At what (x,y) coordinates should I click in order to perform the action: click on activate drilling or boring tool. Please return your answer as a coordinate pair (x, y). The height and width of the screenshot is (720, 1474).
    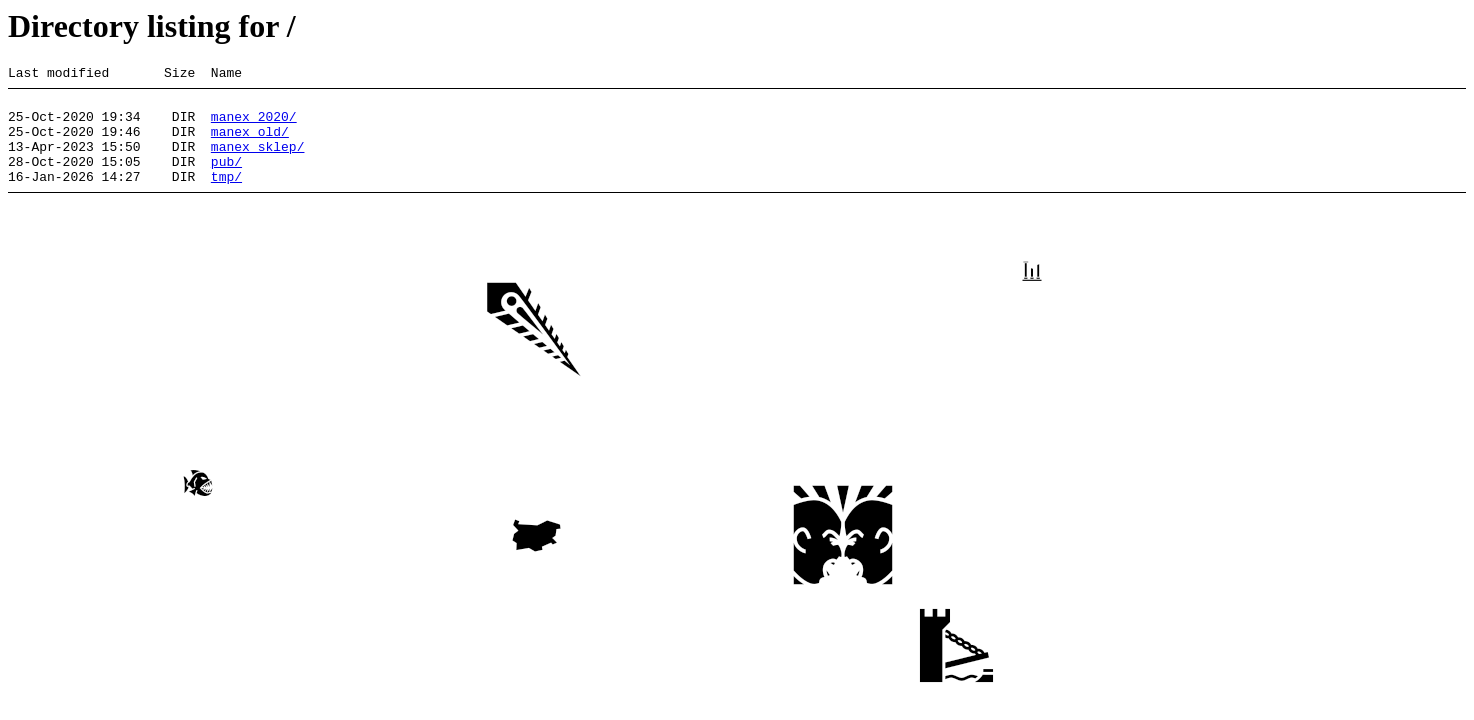
    Looking at the image, I should click on (533, 329).